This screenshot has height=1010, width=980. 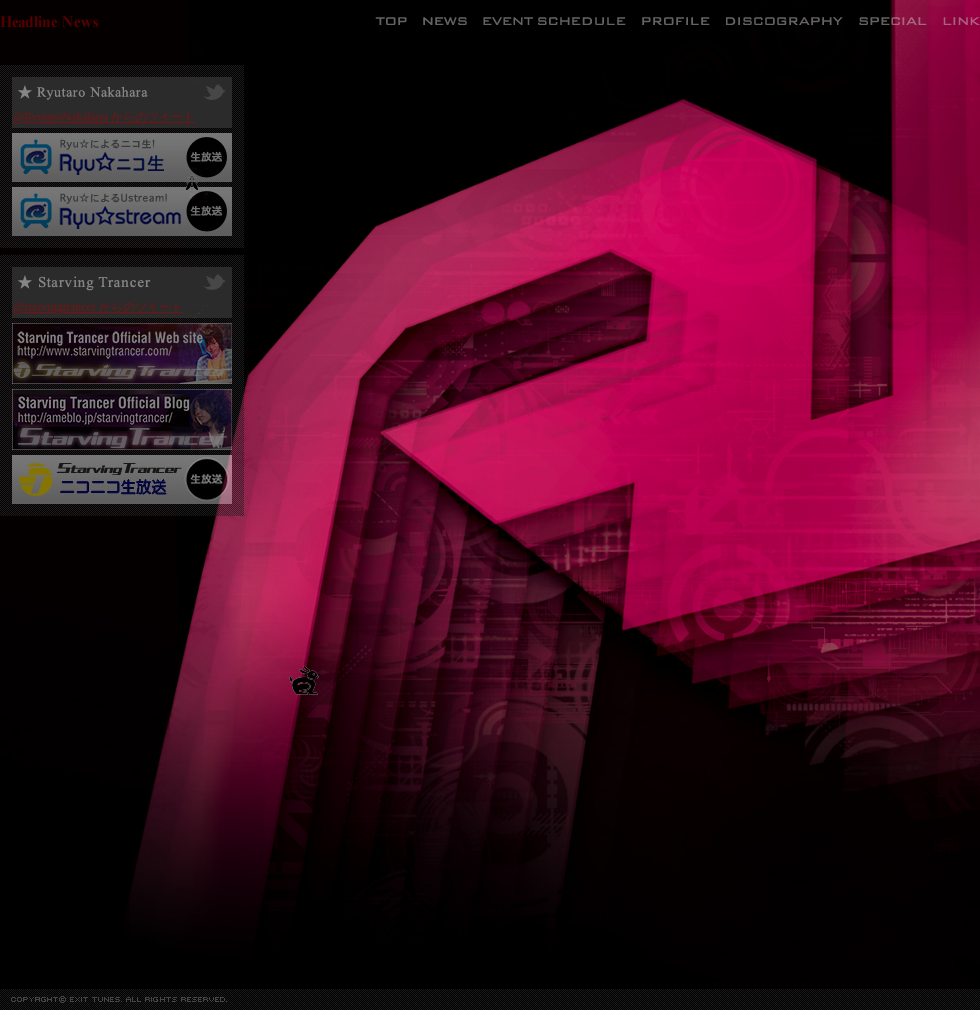 What do you see at coordinates (192, 183) in the screenshot?
I see `indicates a bug or pest-related feature in a game` at bounding box center [192, 183].